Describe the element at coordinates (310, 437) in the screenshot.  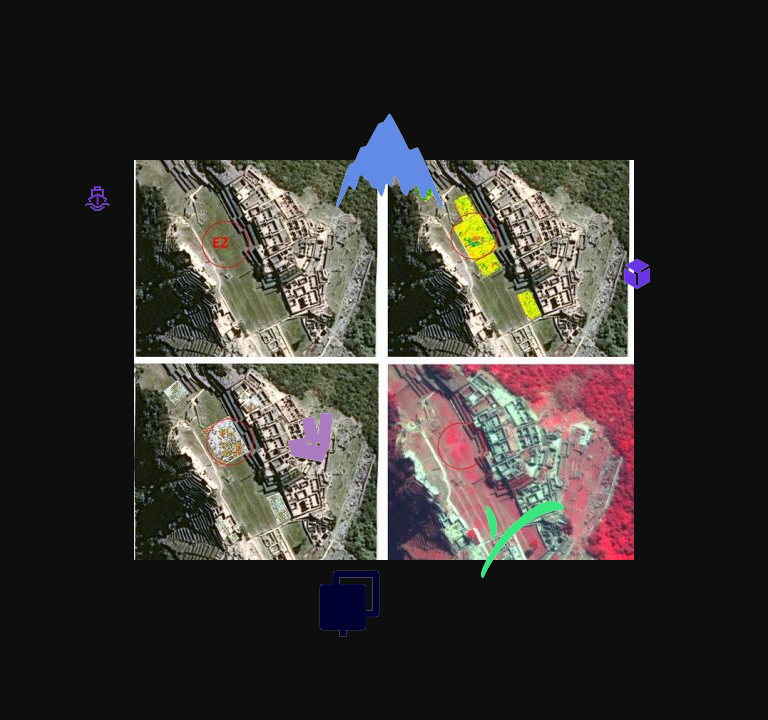
I see `open the Deliveroo food delivery app` at that location.